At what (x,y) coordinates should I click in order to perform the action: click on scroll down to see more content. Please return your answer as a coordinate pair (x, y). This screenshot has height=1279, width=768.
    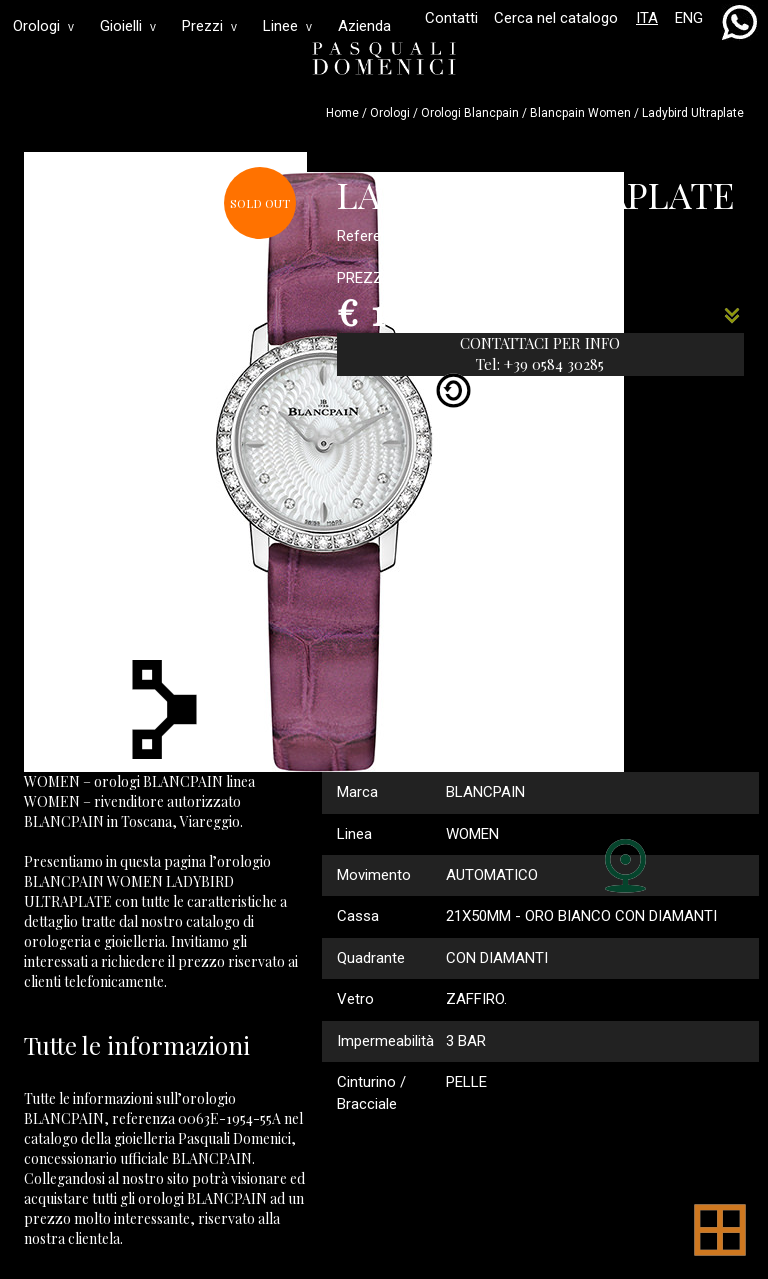
    Looking at the image, I should click on (732, 315).